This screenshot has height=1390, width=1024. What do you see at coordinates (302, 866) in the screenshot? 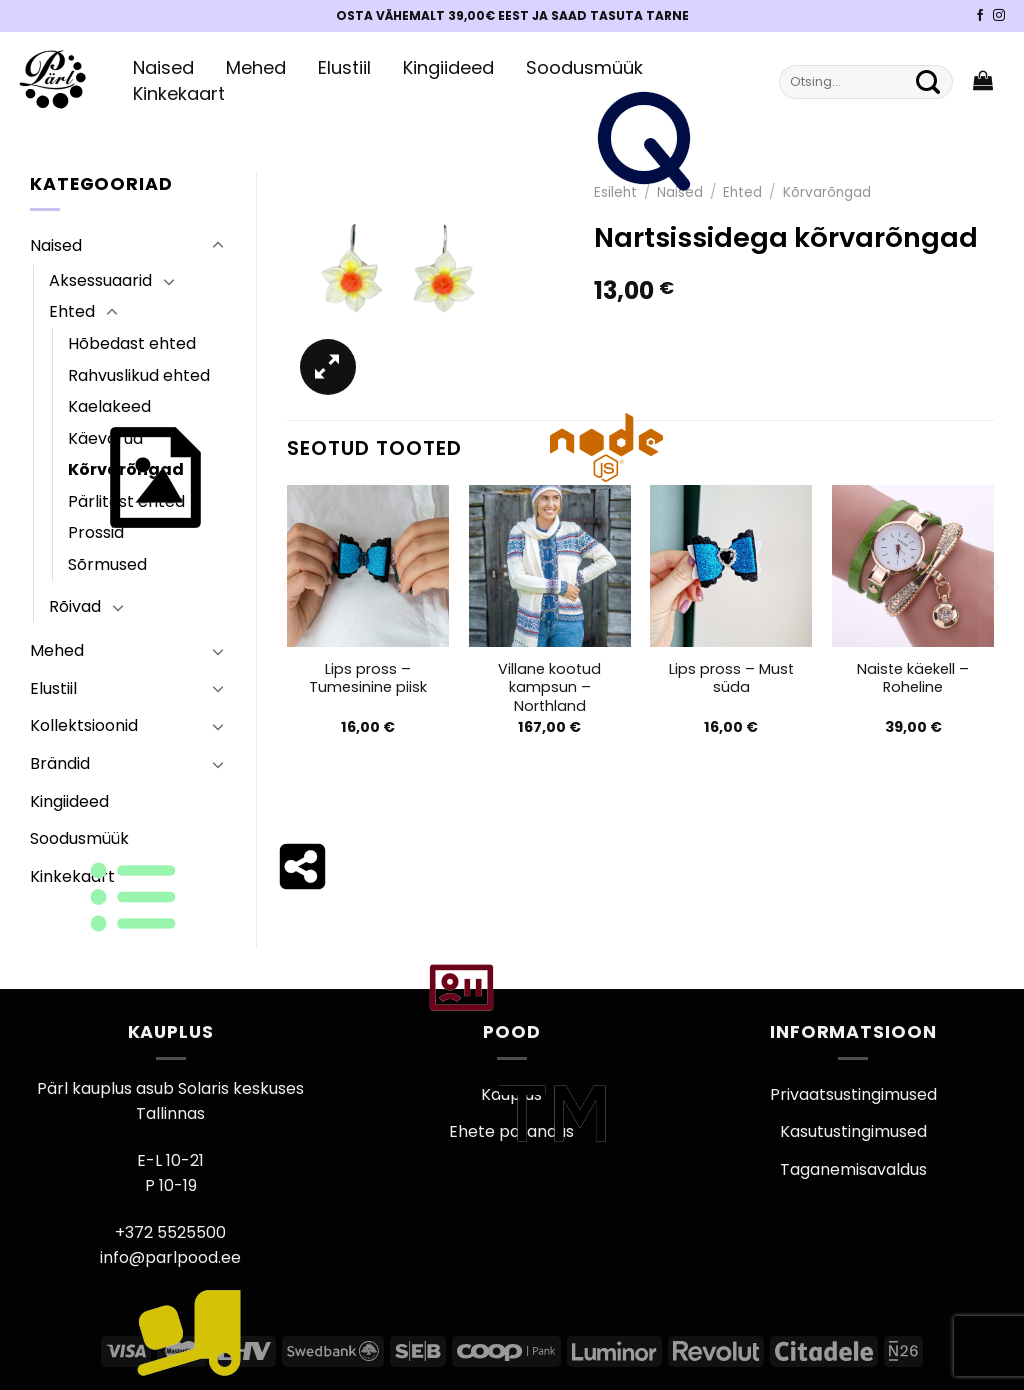
I see `share content to social media or other apps` at bounding box center [302, 866].